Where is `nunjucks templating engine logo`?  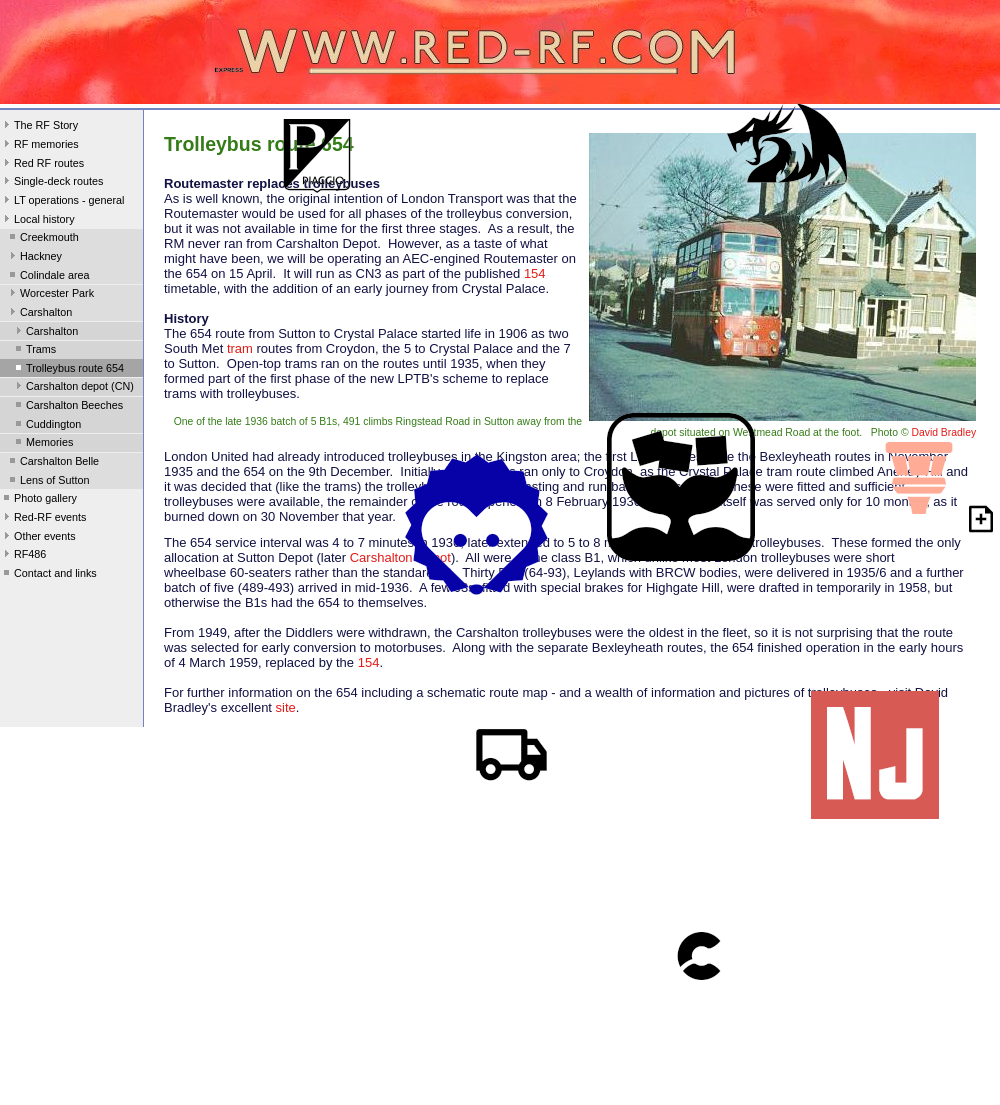 nunjucks templating engine logo is located at coordinates (875, 755).